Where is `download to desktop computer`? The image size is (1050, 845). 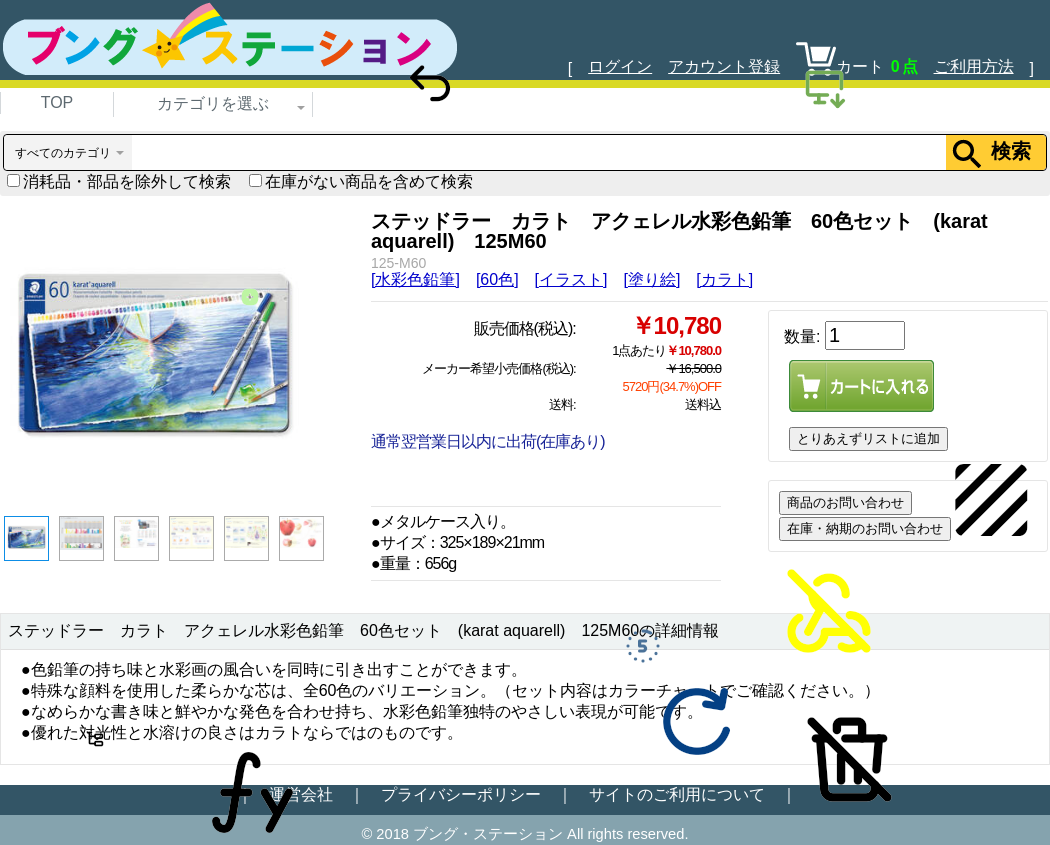
download to desktop computer is located at coordinates (824, 87).